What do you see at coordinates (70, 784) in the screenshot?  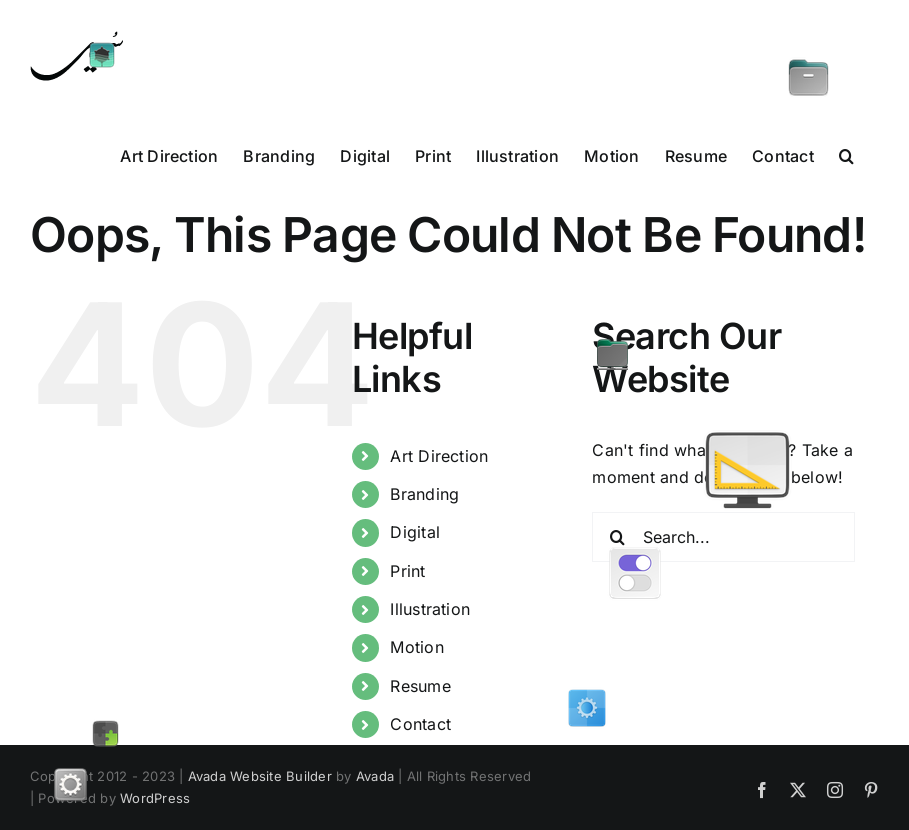 I see `executable application file` at bounding box center [70, 784].